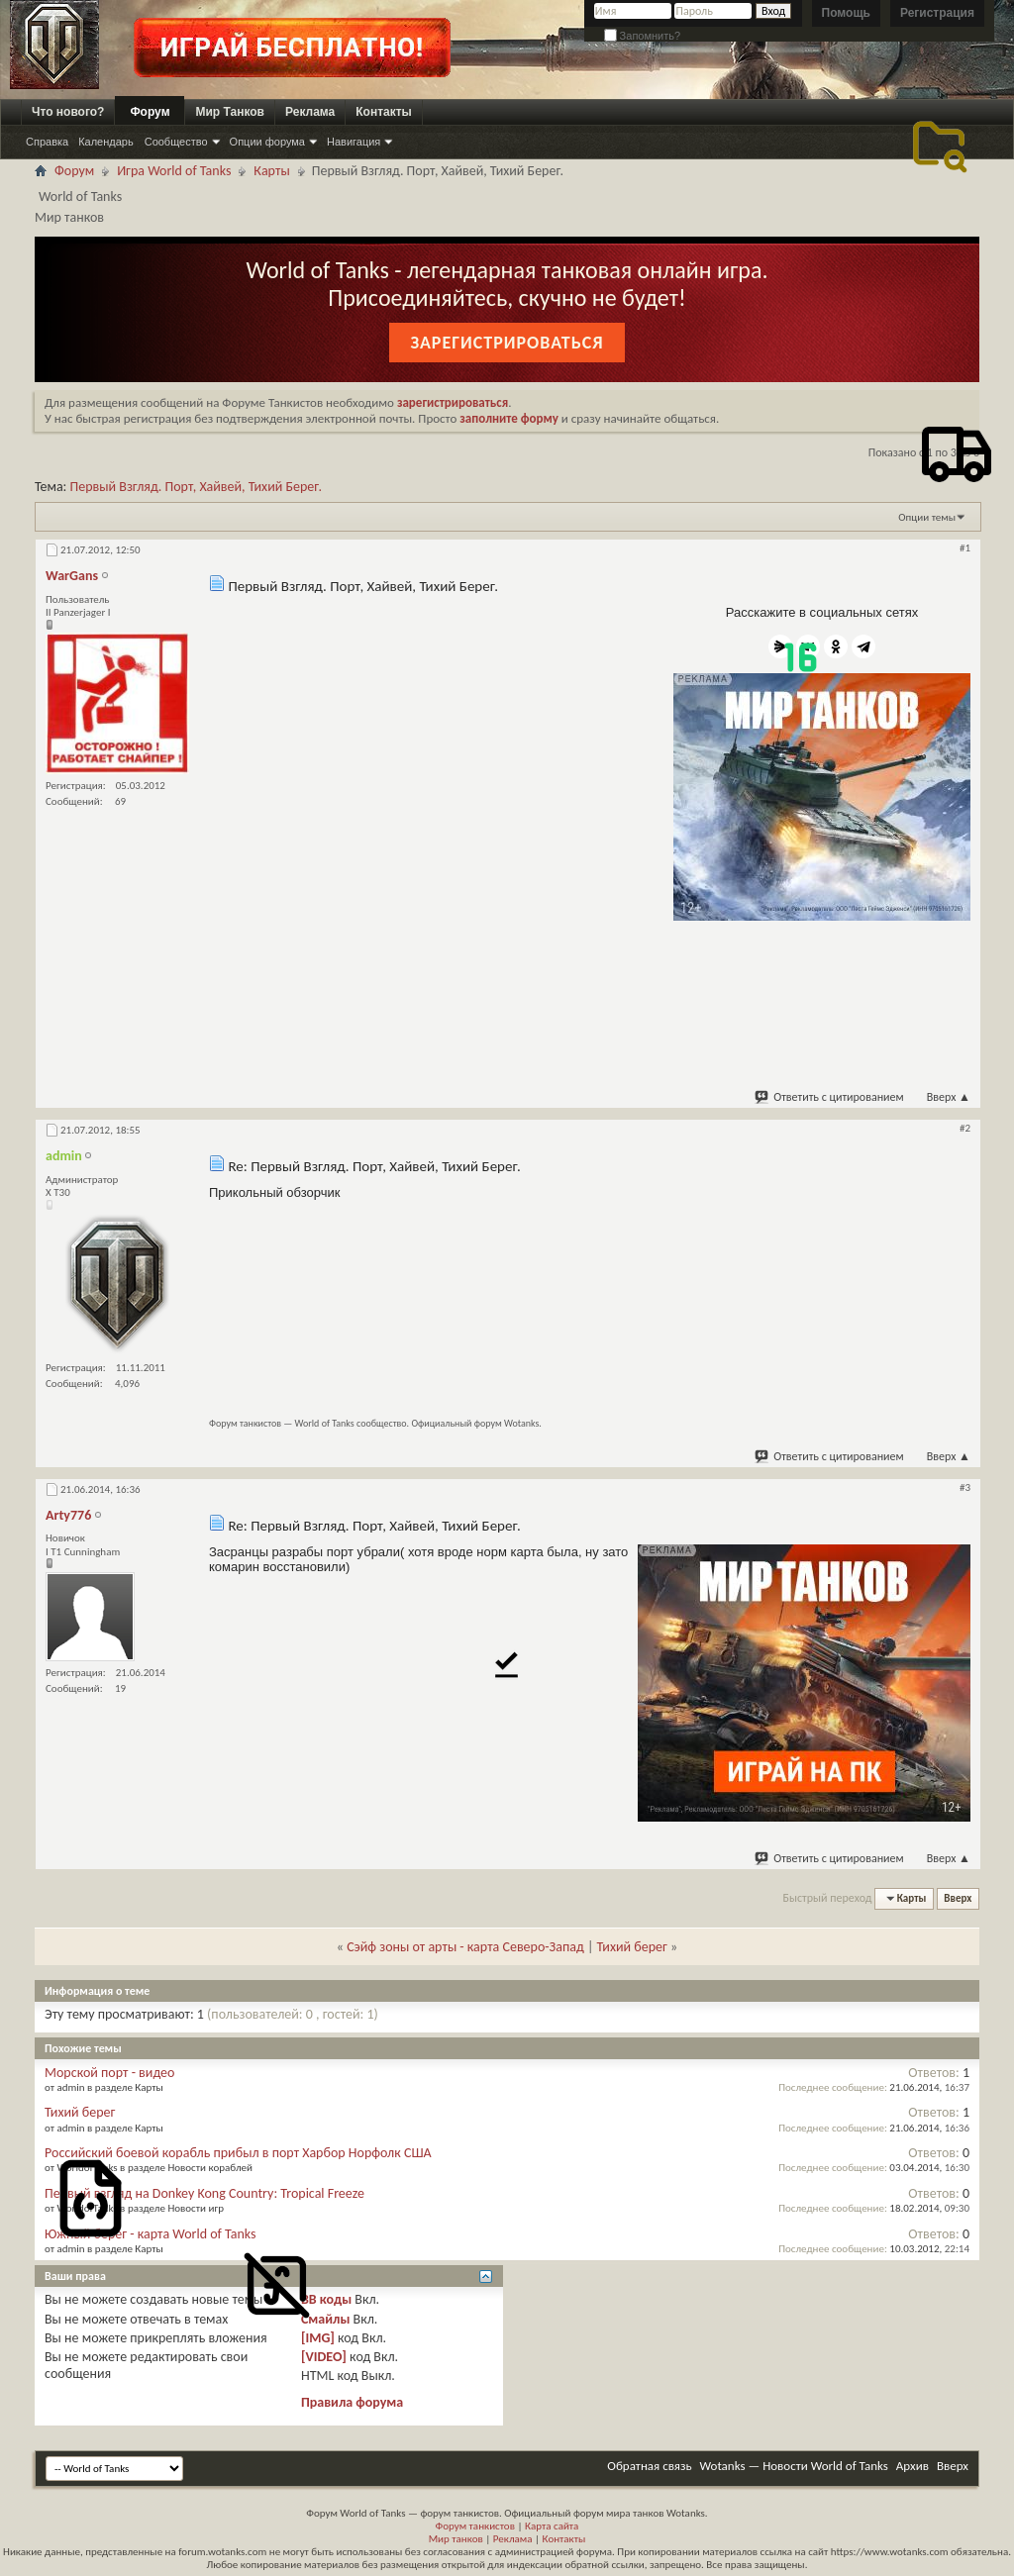  What do you see at coordinates (90, 2198) in the screenshot?
I see `access a file with wireless or signal data` at bounding box center [90, 2198].